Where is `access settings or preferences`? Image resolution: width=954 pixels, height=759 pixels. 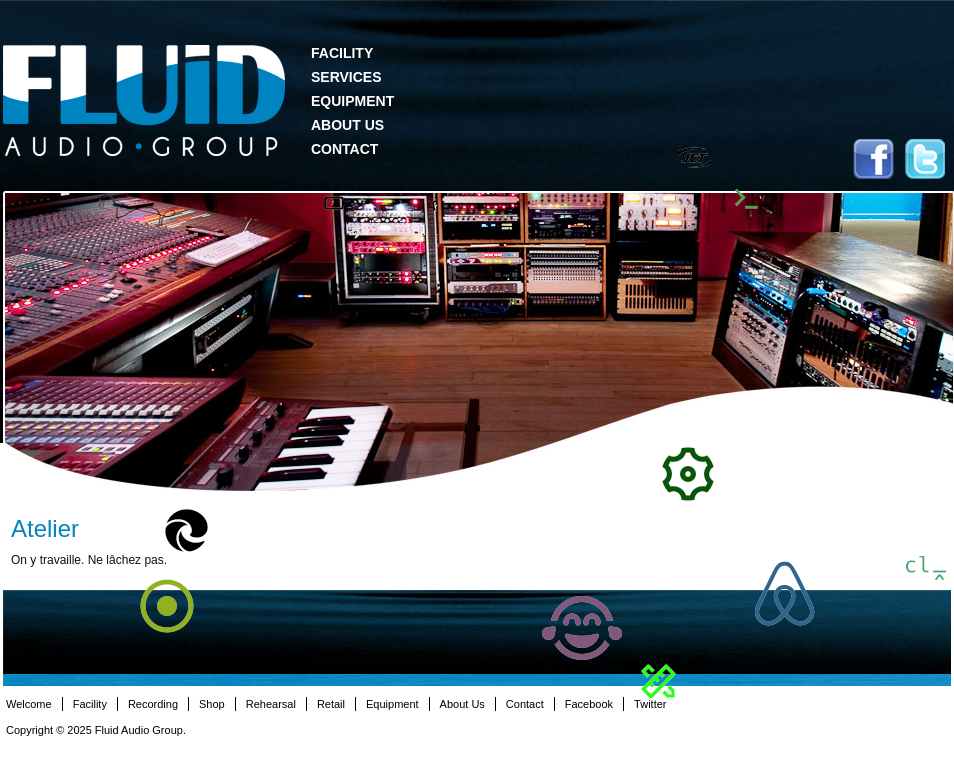
access settings or preferences is located at coordinates (688, 474).